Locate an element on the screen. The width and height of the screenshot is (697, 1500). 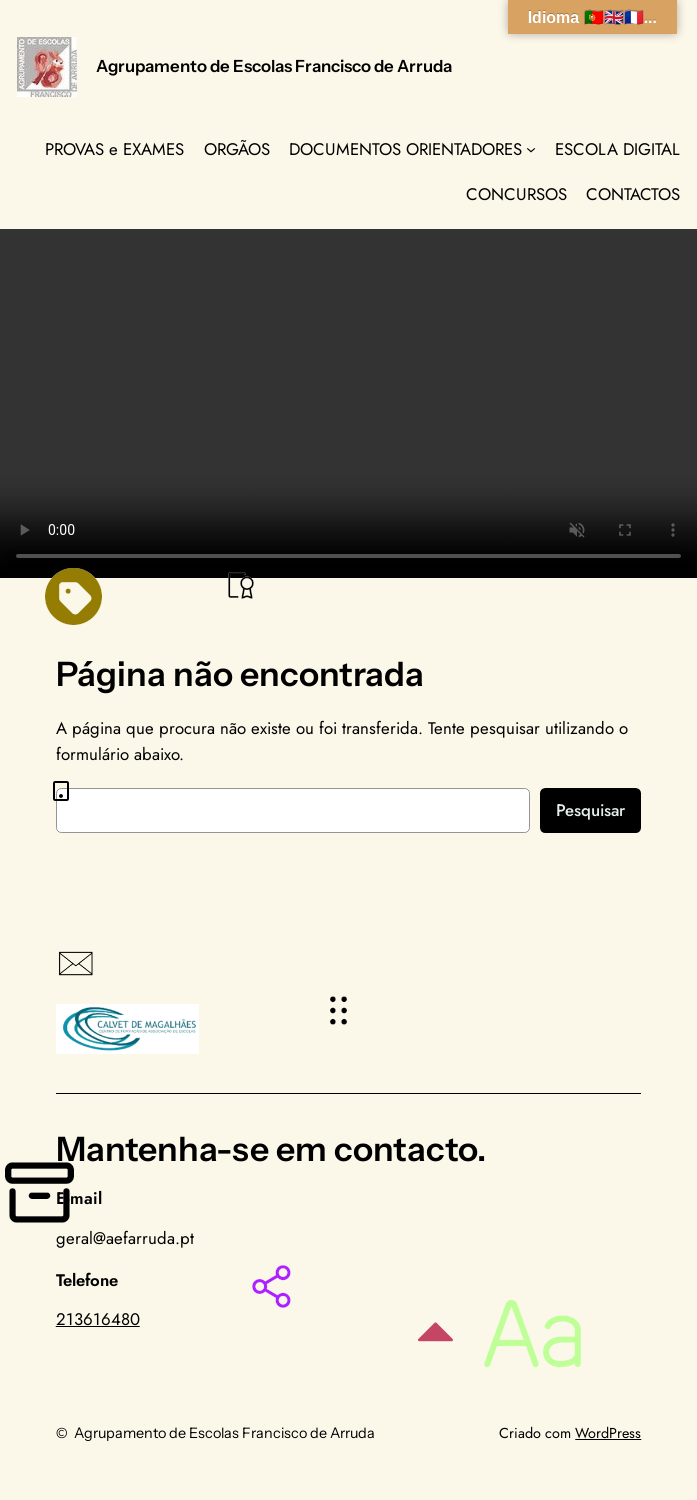
switch to tablet view is located at coordinates (61, 791).